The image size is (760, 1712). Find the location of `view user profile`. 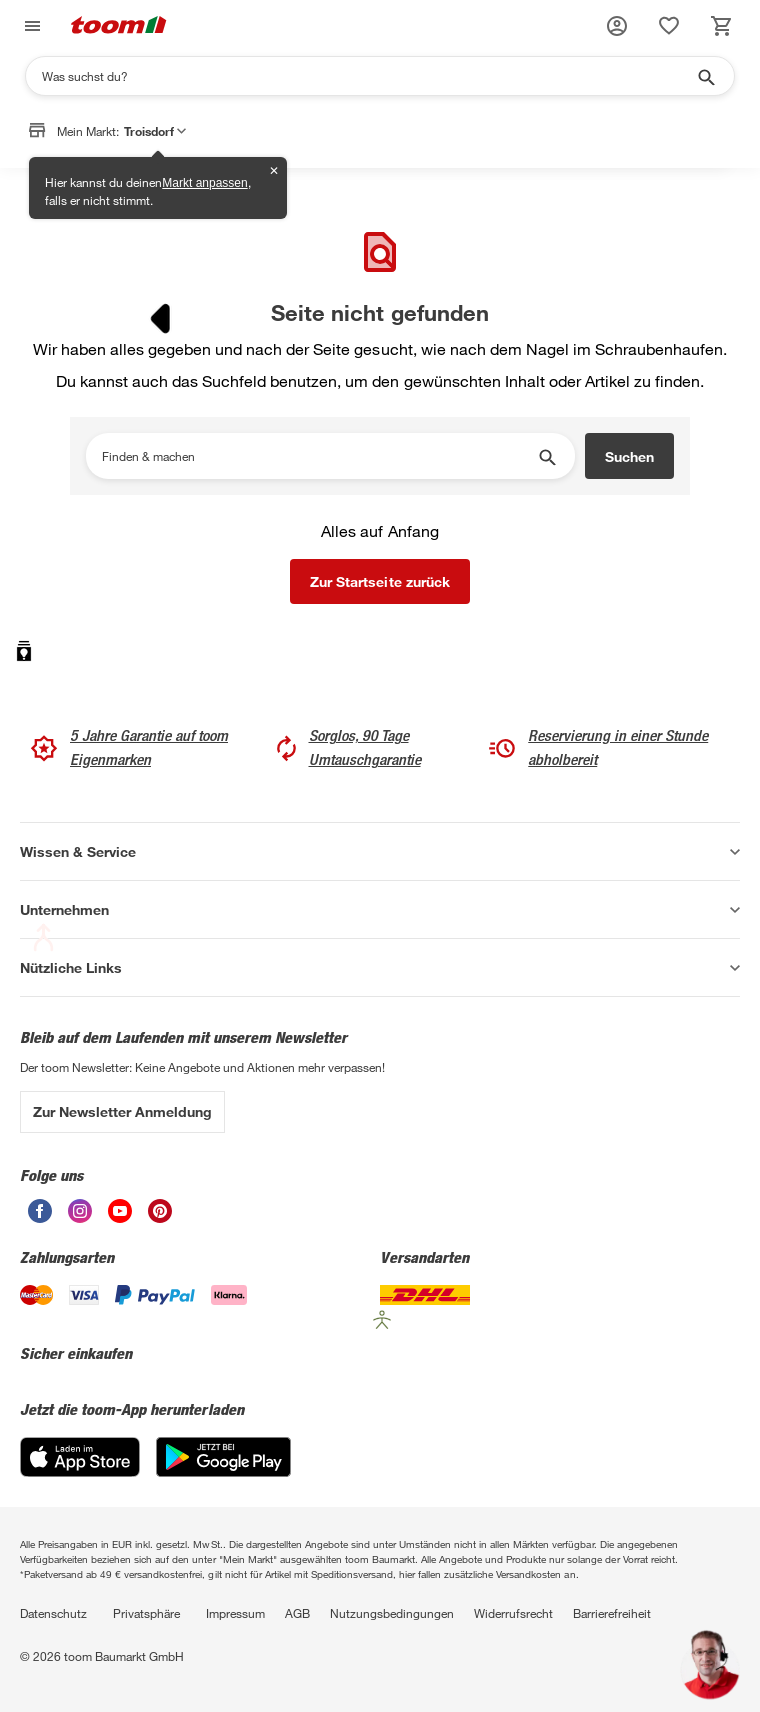

view user profile is located at coordinates (382, 1320).